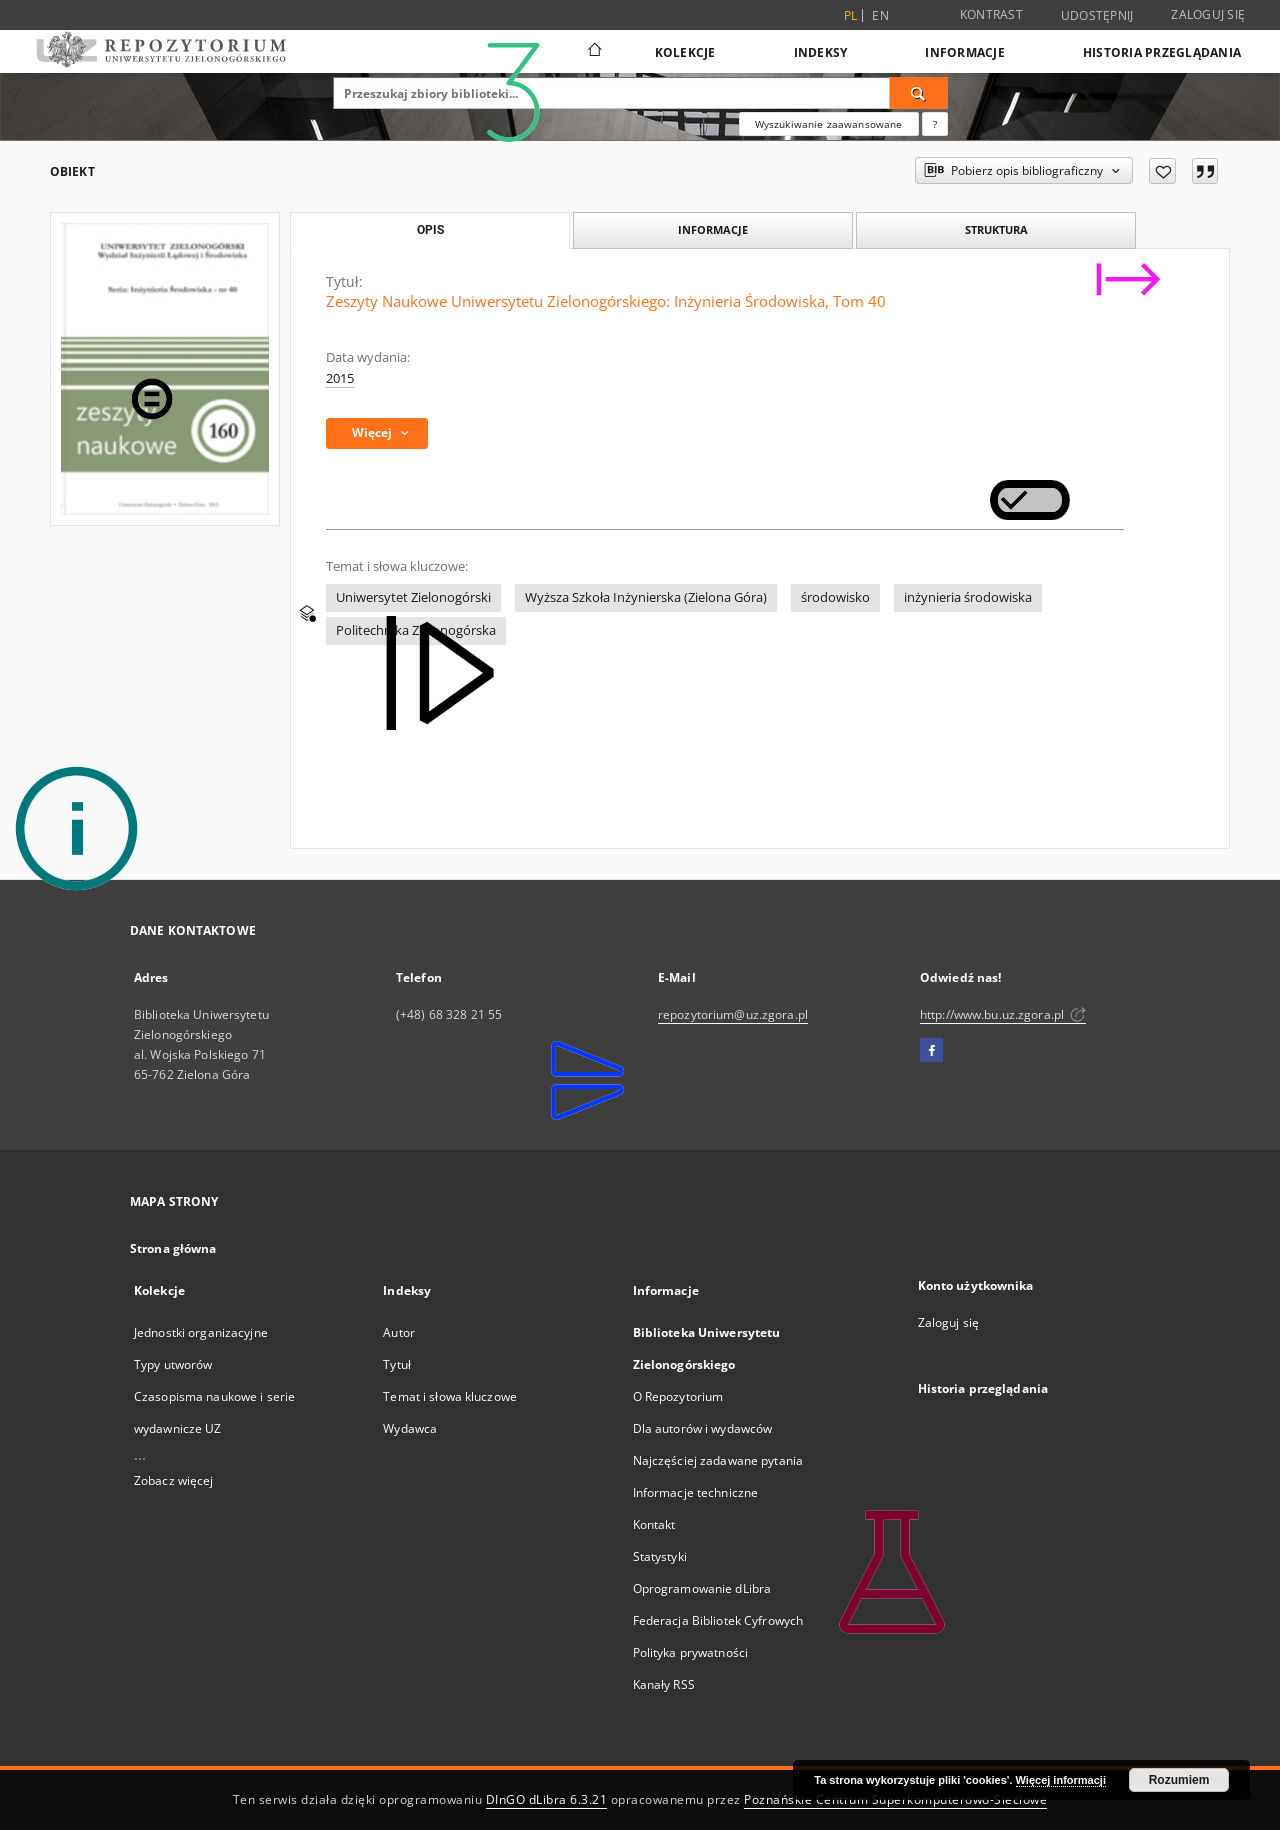  What do you see at coordinates (892, 1572) in the screenshot?
I see `access experimental or beta features` at bounding box center [892, 1572].